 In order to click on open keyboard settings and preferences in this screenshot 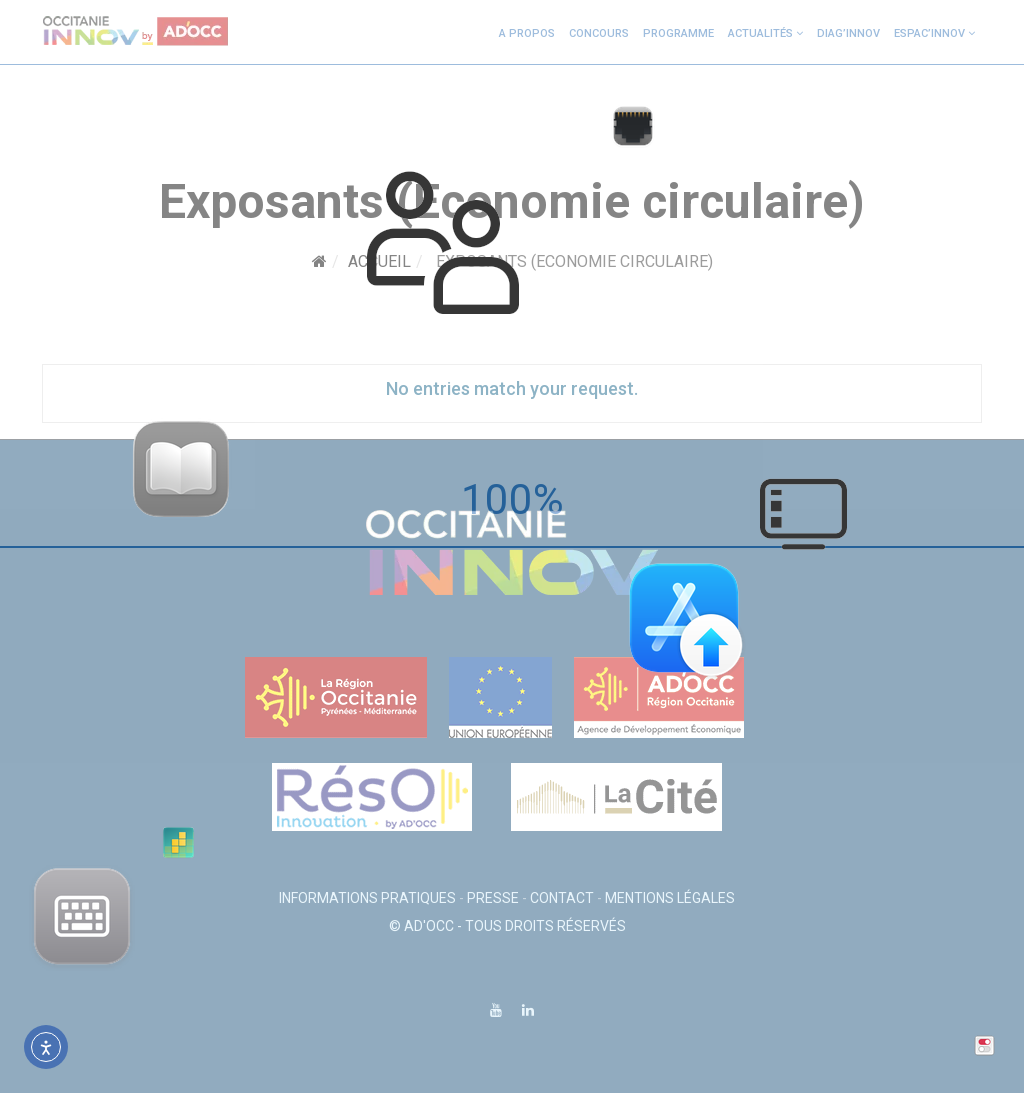, I will do `click(82, 918)`.